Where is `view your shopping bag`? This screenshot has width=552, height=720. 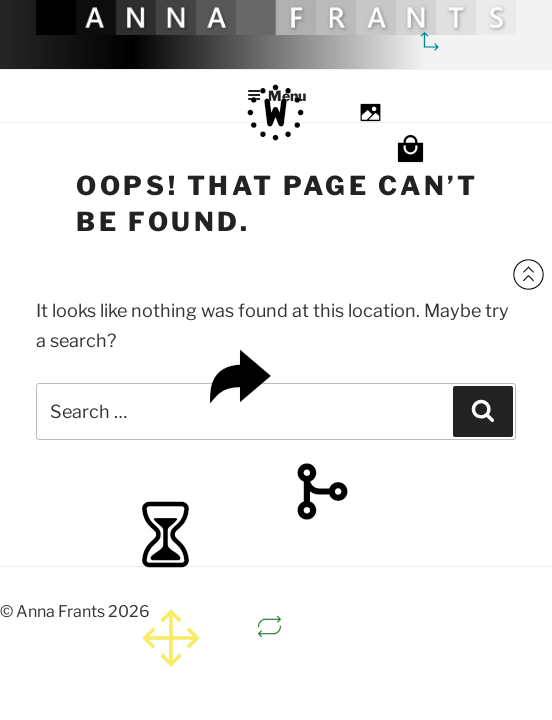
view your shopping bag is located at coordinates (410, 148).